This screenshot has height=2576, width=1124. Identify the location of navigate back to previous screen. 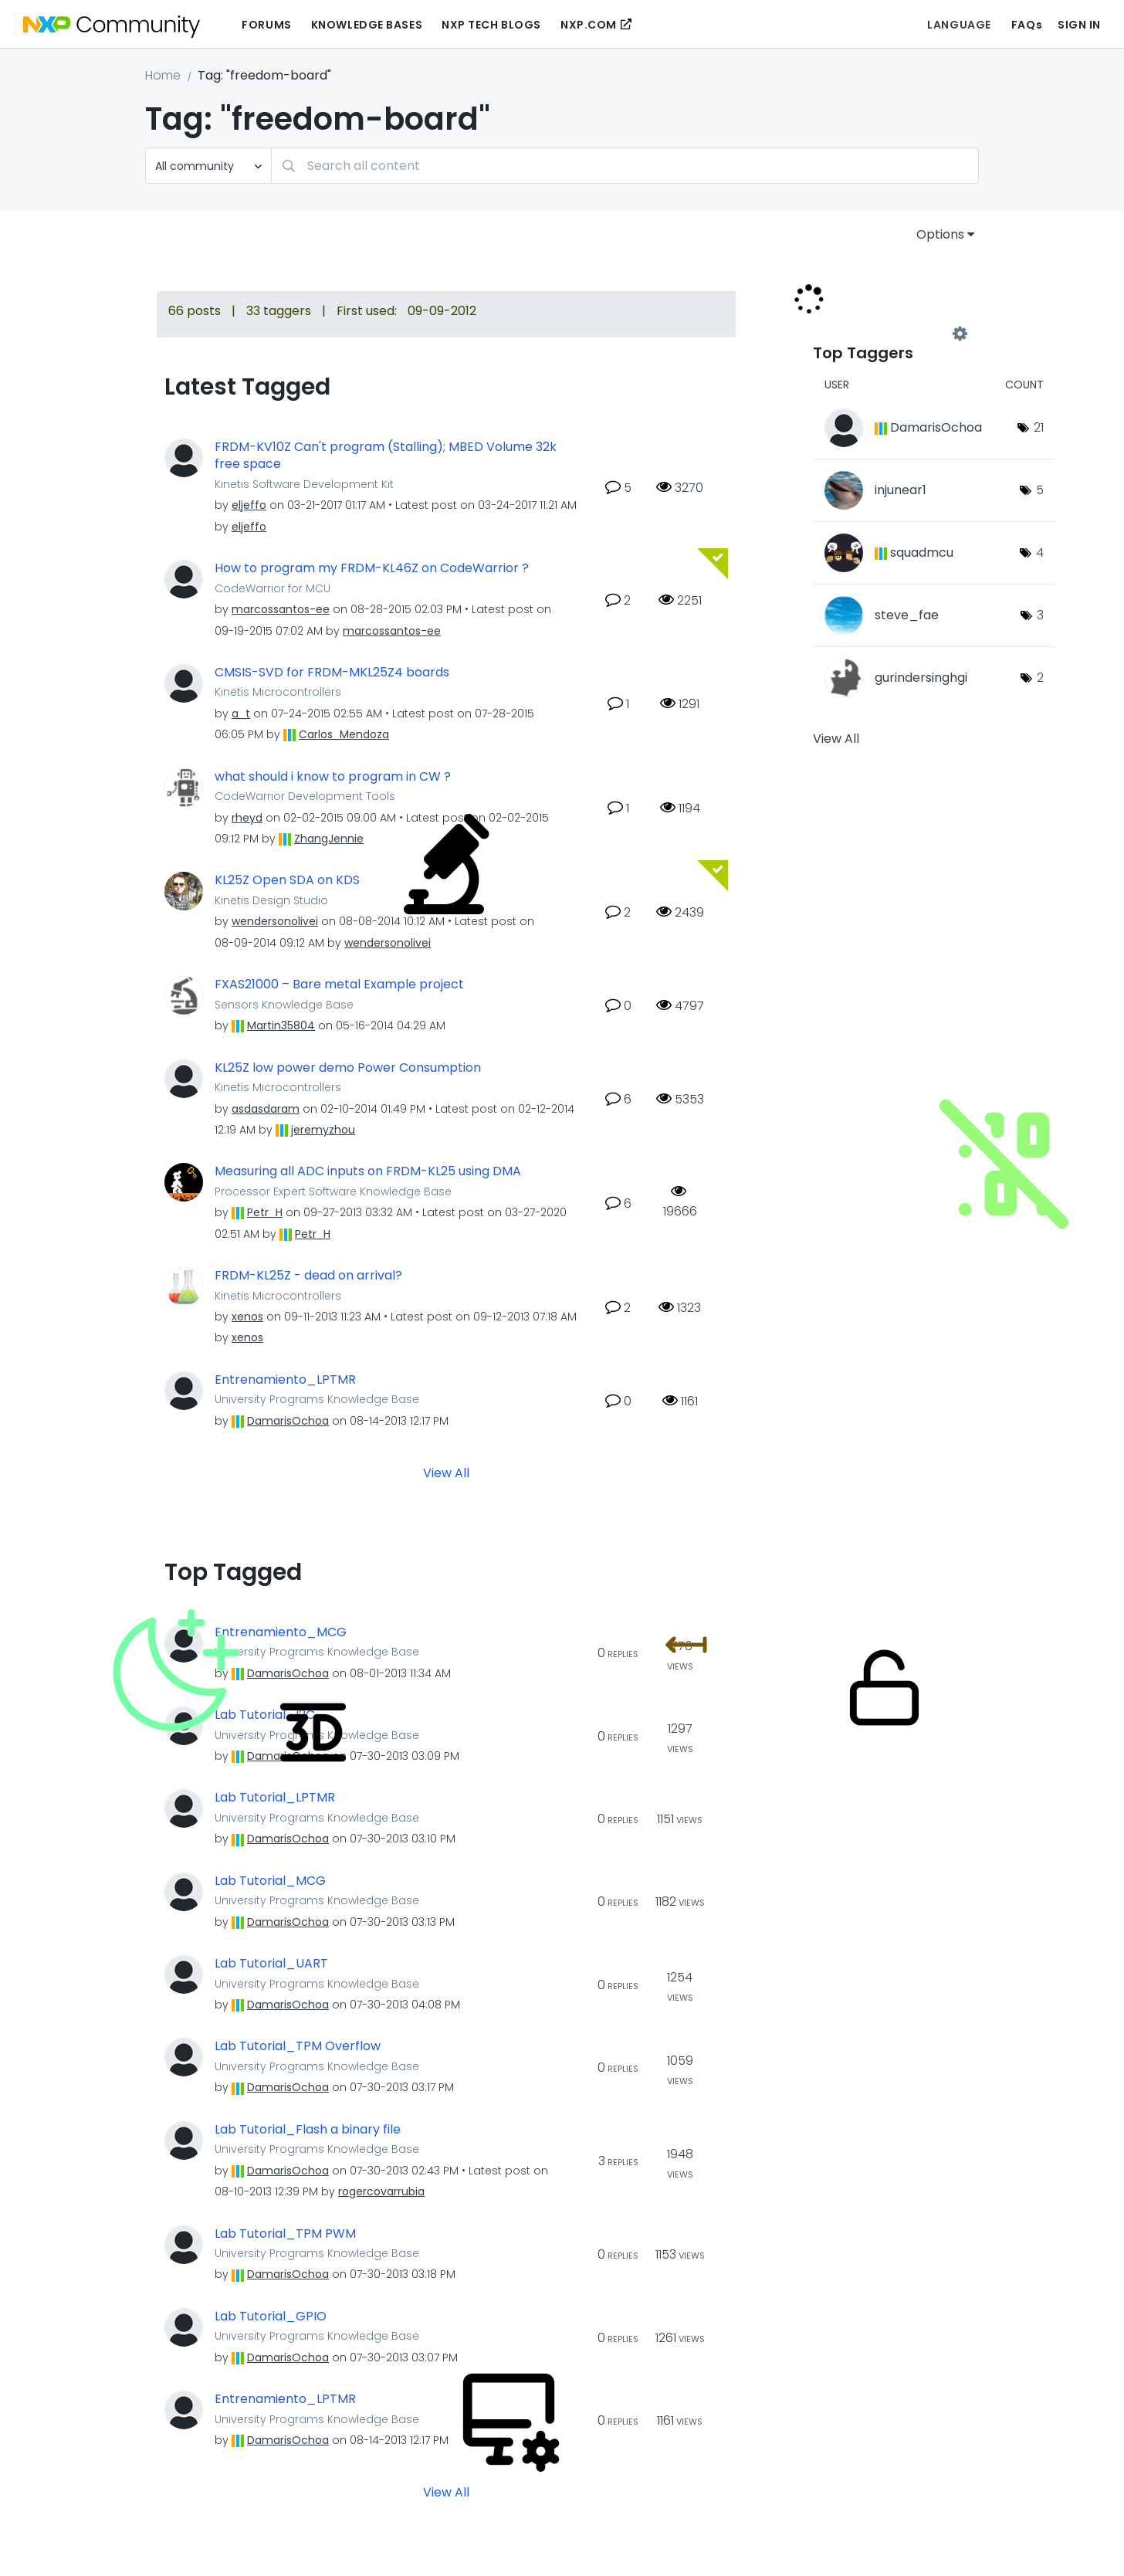
(686, 1645).